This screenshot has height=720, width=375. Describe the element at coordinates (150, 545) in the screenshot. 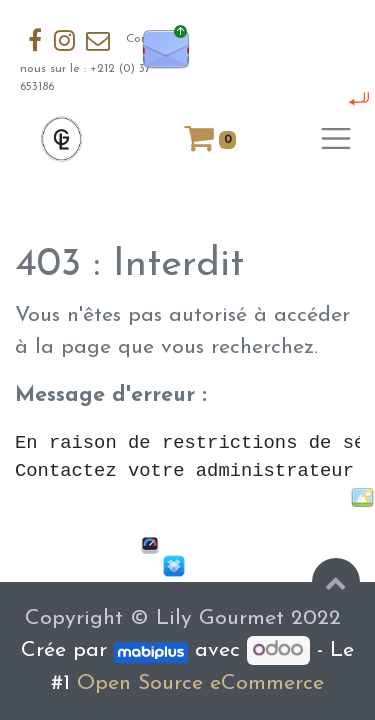

I see `open system resource monitor` at that location.